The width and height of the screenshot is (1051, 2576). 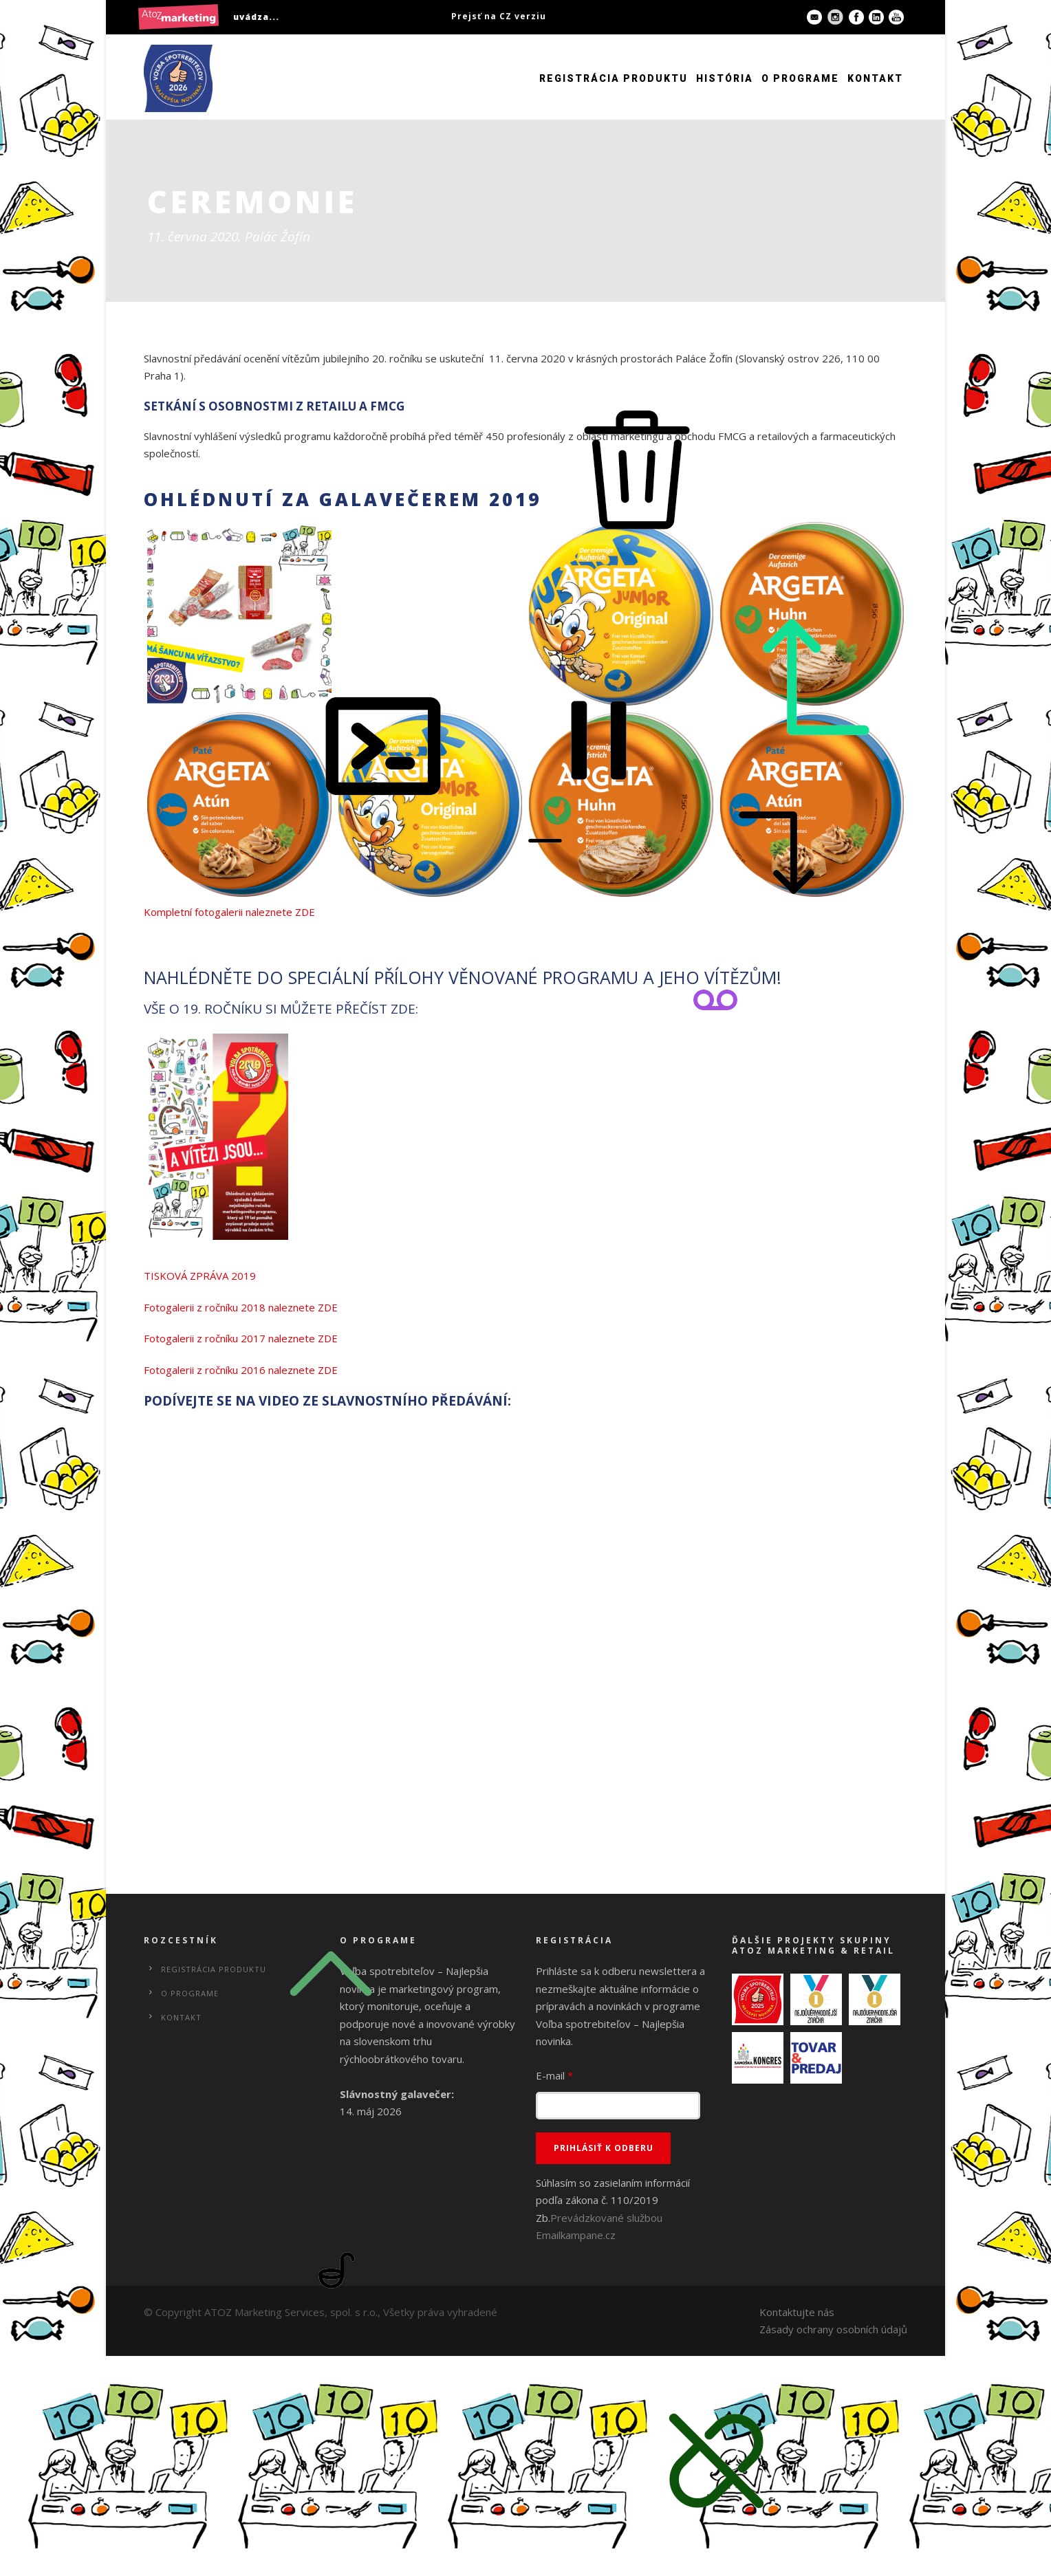 I want to click on medication reminder disabled, so click(x=716, y=2460).